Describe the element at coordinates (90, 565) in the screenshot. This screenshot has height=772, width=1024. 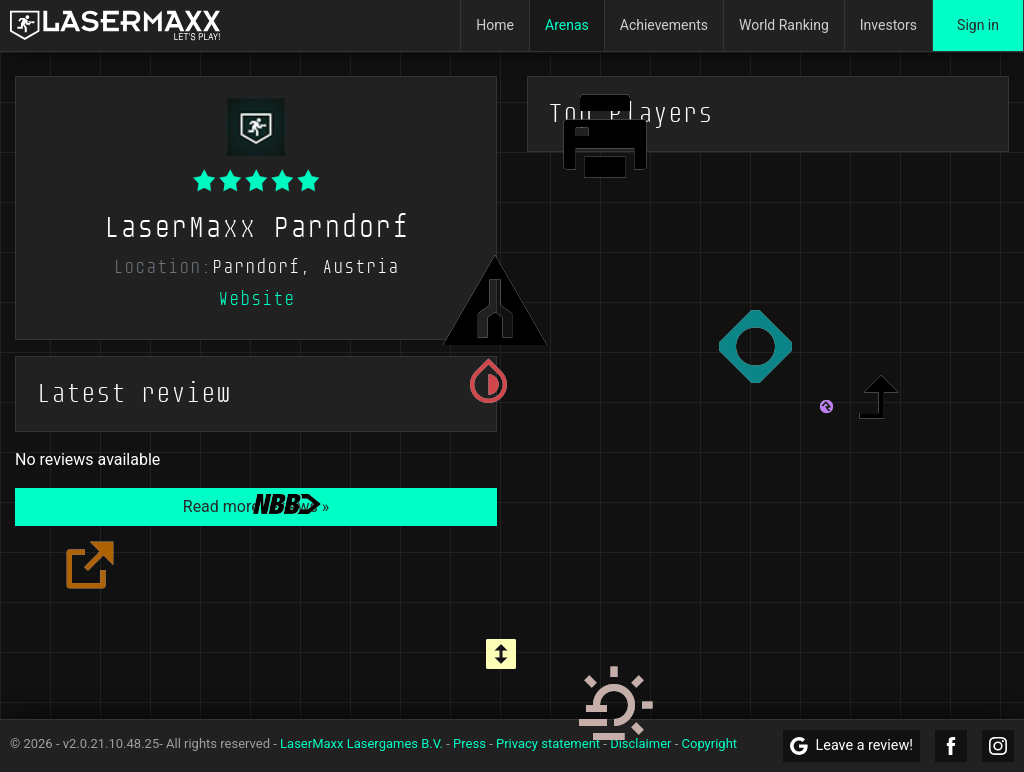
I see `open link in a new tab or window` at that location.